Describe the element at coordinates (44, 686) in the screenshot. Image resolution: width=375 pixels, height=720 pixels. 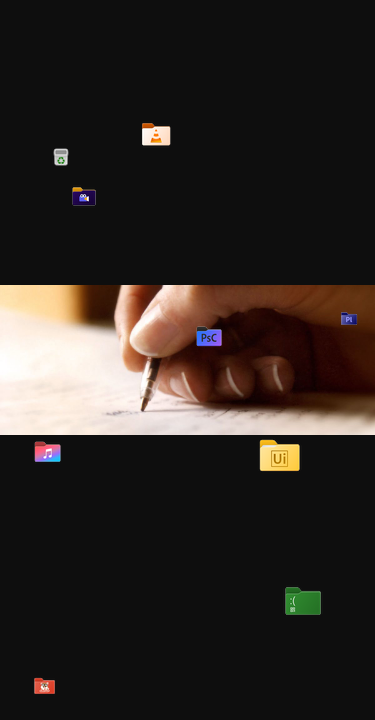
I see `folder containing Ember.js project files` at that location.